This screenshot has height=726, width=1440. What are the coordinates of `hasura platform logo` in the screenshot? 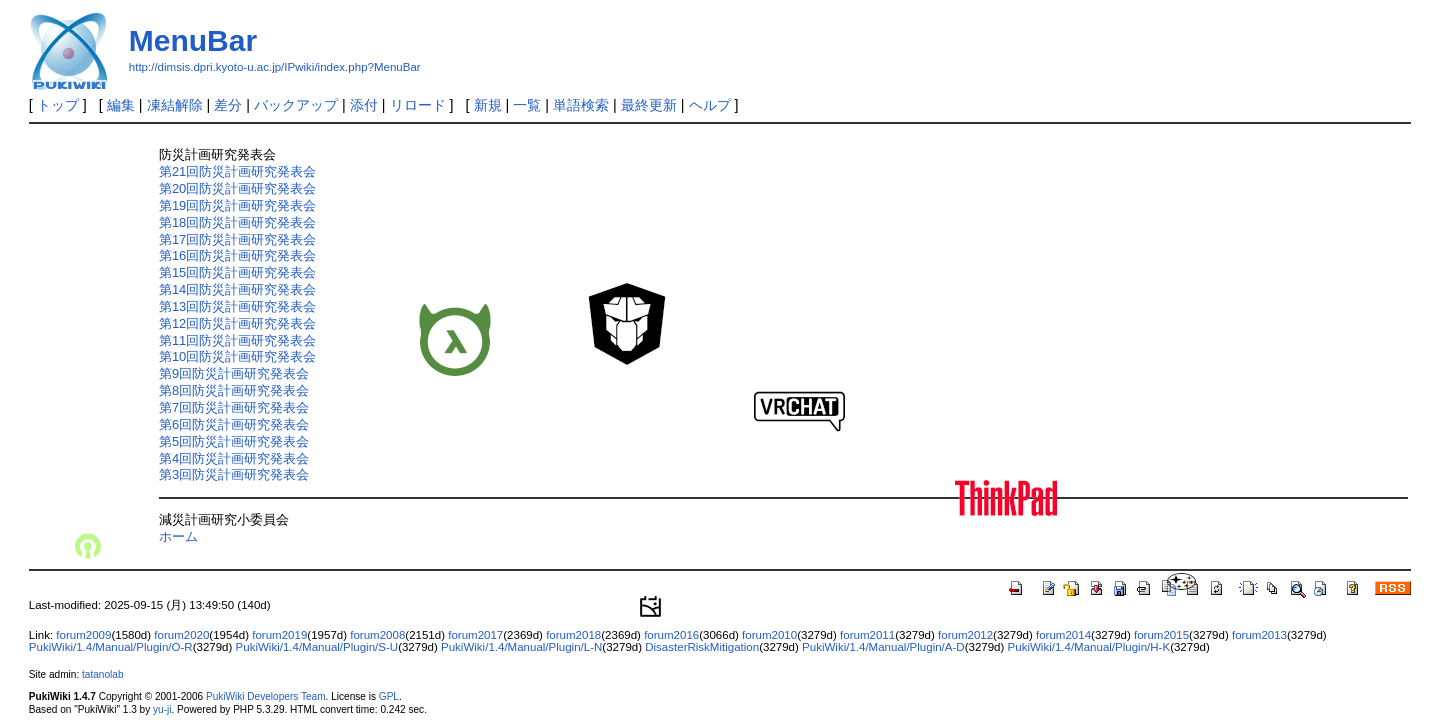 It's located at (455, 340).